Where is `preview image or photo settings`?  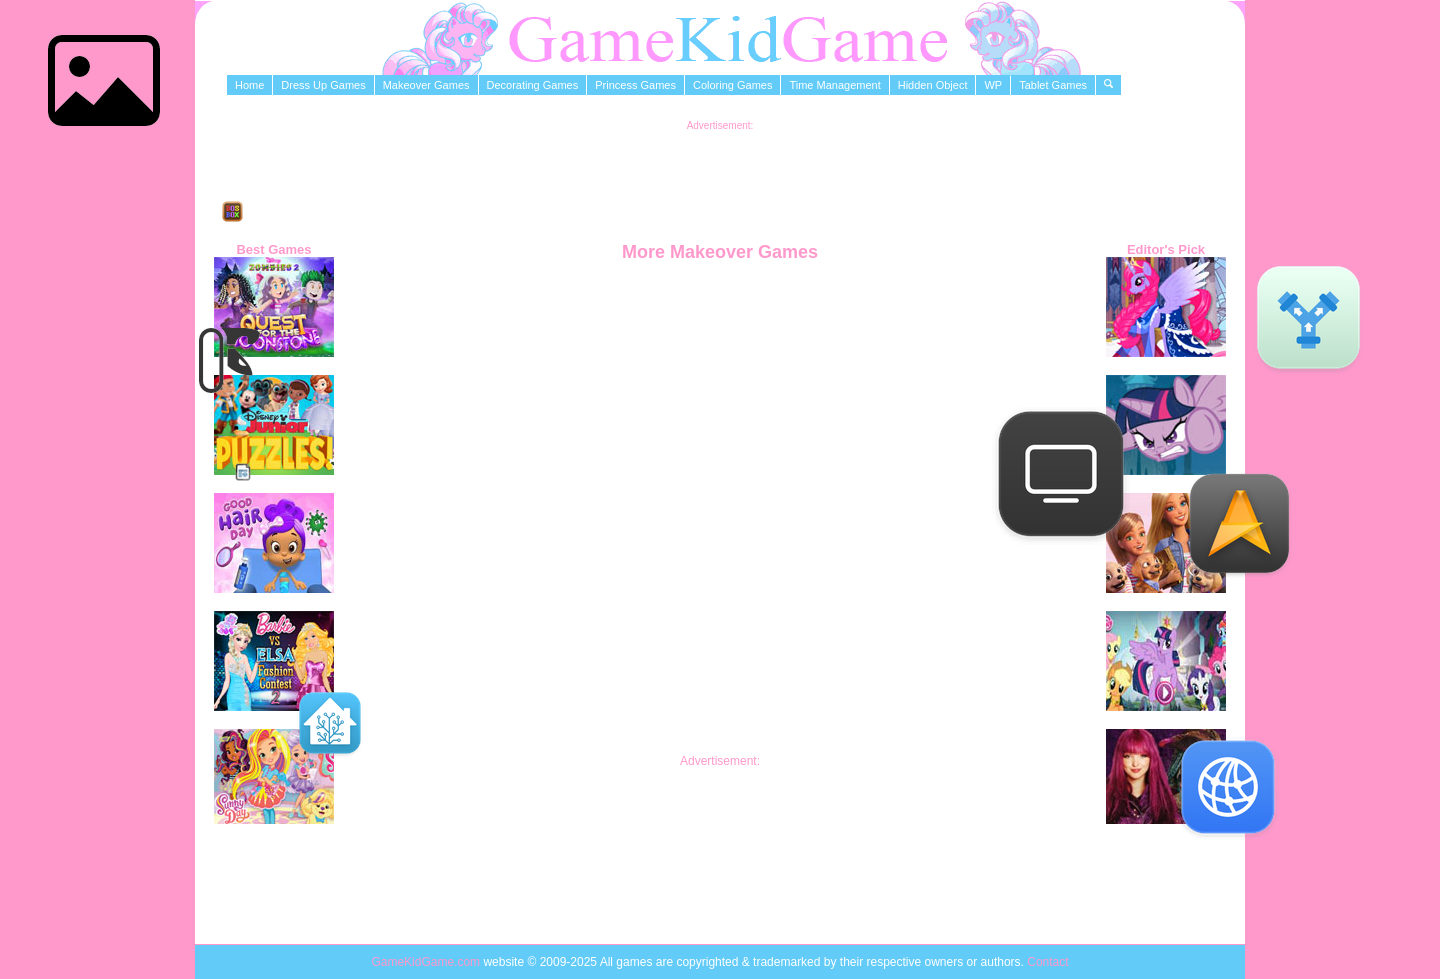
preview image or photo settings is located at coordinates (104, 84).